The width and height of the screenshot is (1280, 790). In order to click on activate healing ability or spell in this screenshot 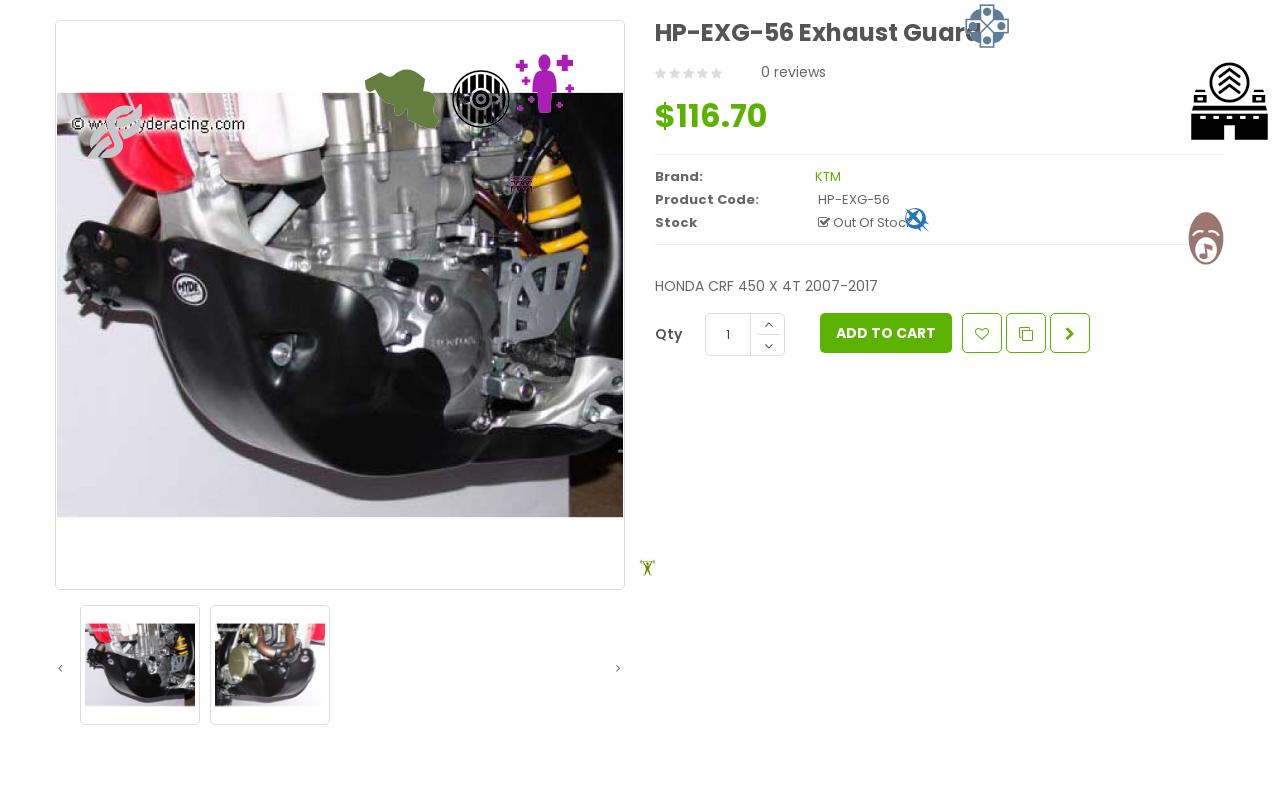, I will do `click(544, 83)`.